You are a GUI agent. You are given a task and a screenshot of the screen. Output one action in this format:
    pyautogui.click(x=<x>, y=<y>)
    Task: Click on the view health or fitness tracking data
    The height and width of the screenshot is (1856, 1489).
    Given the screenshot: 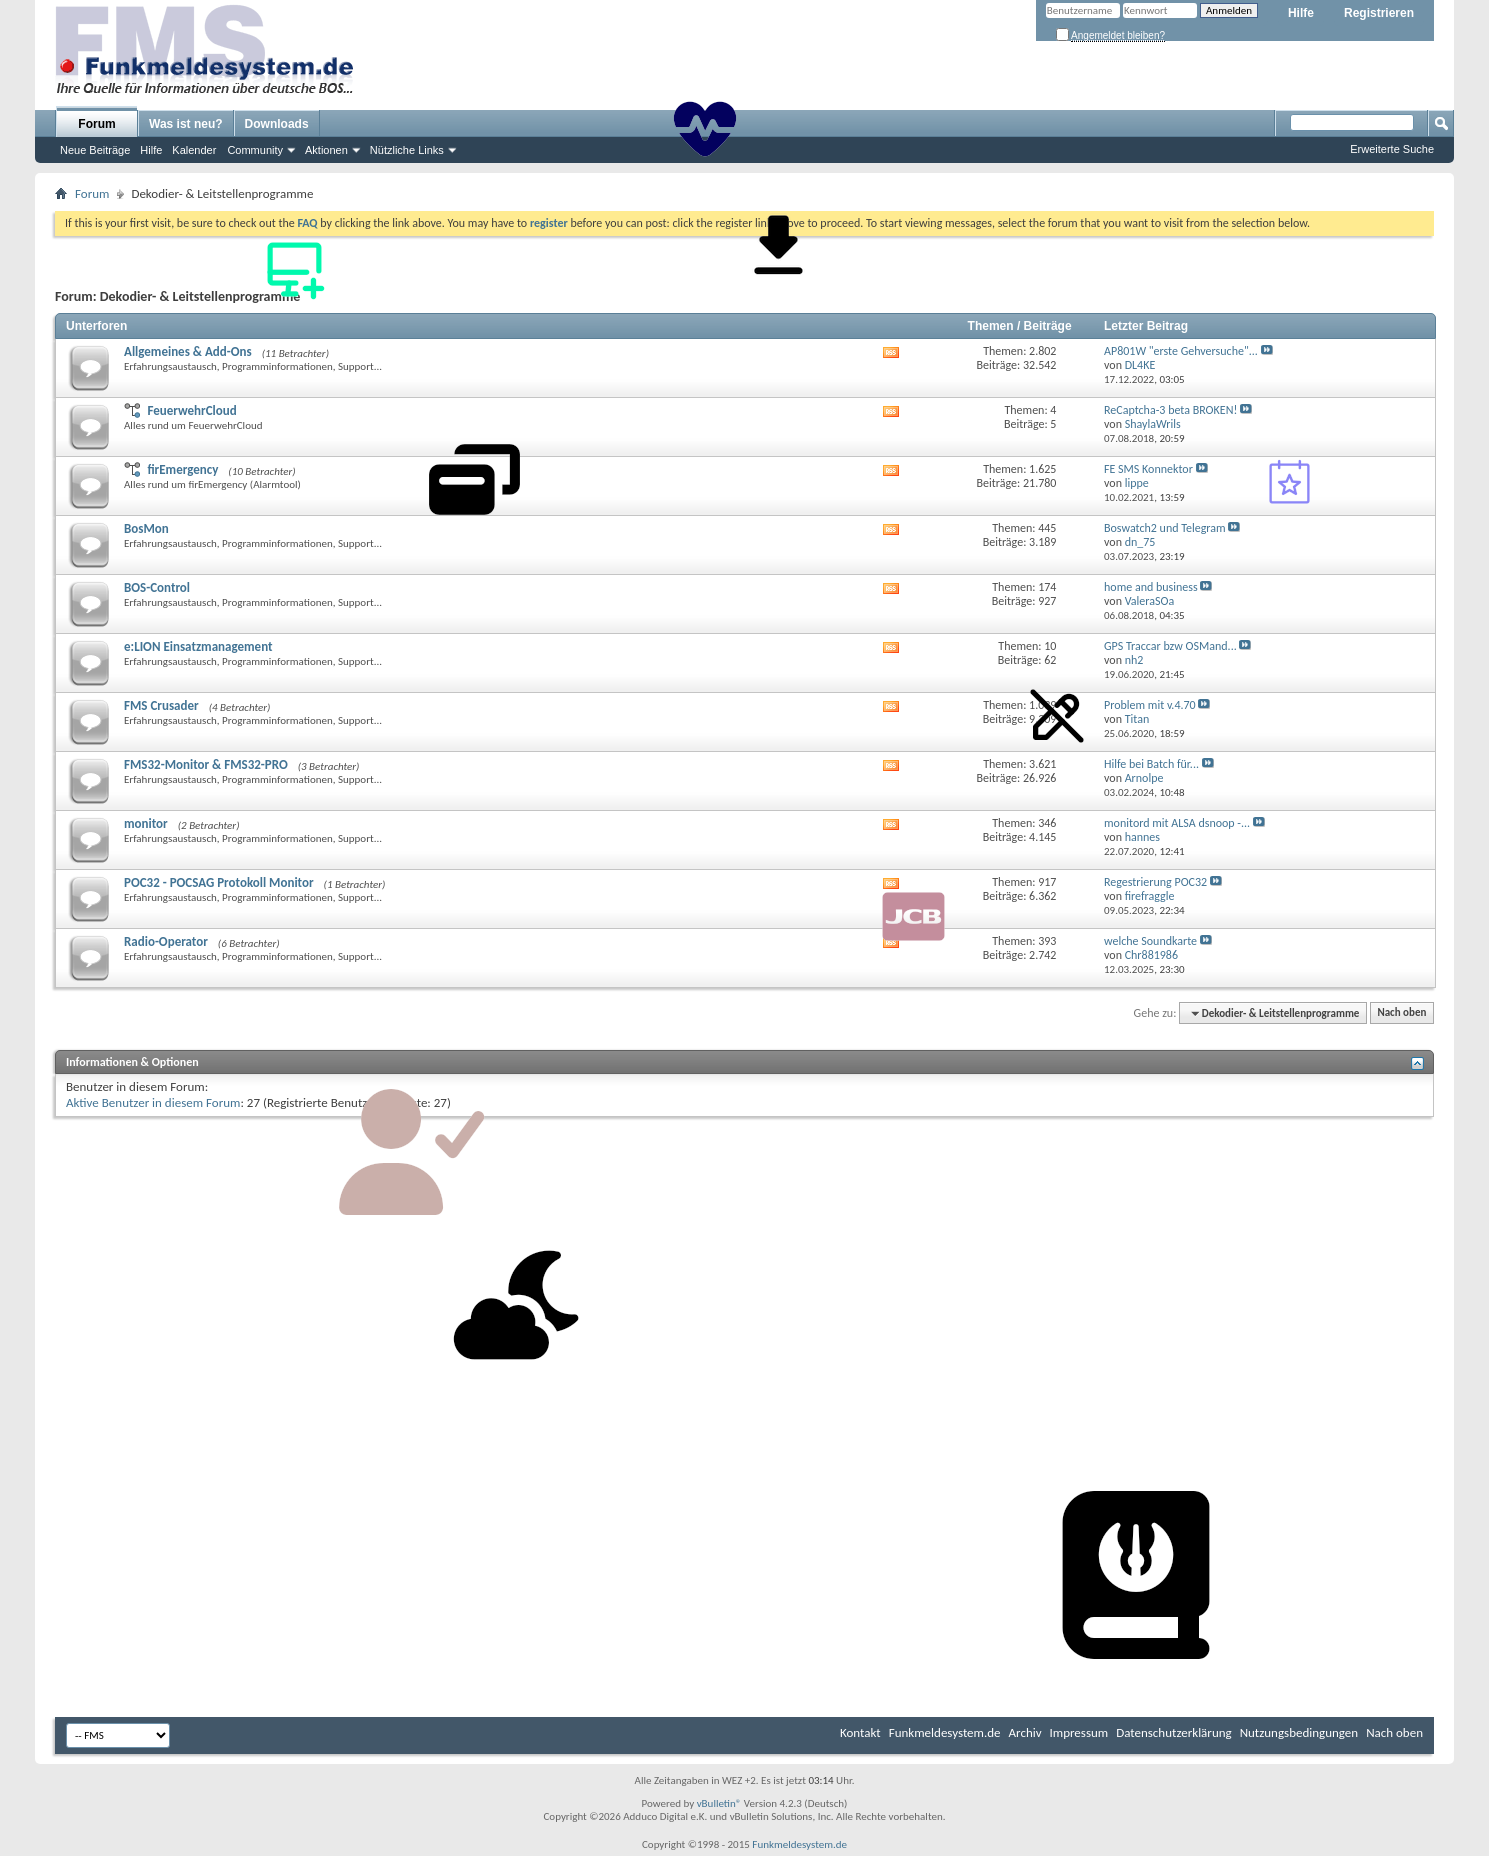 What is the action you would take?
    pyautogui.click(x=705, y=129)
    